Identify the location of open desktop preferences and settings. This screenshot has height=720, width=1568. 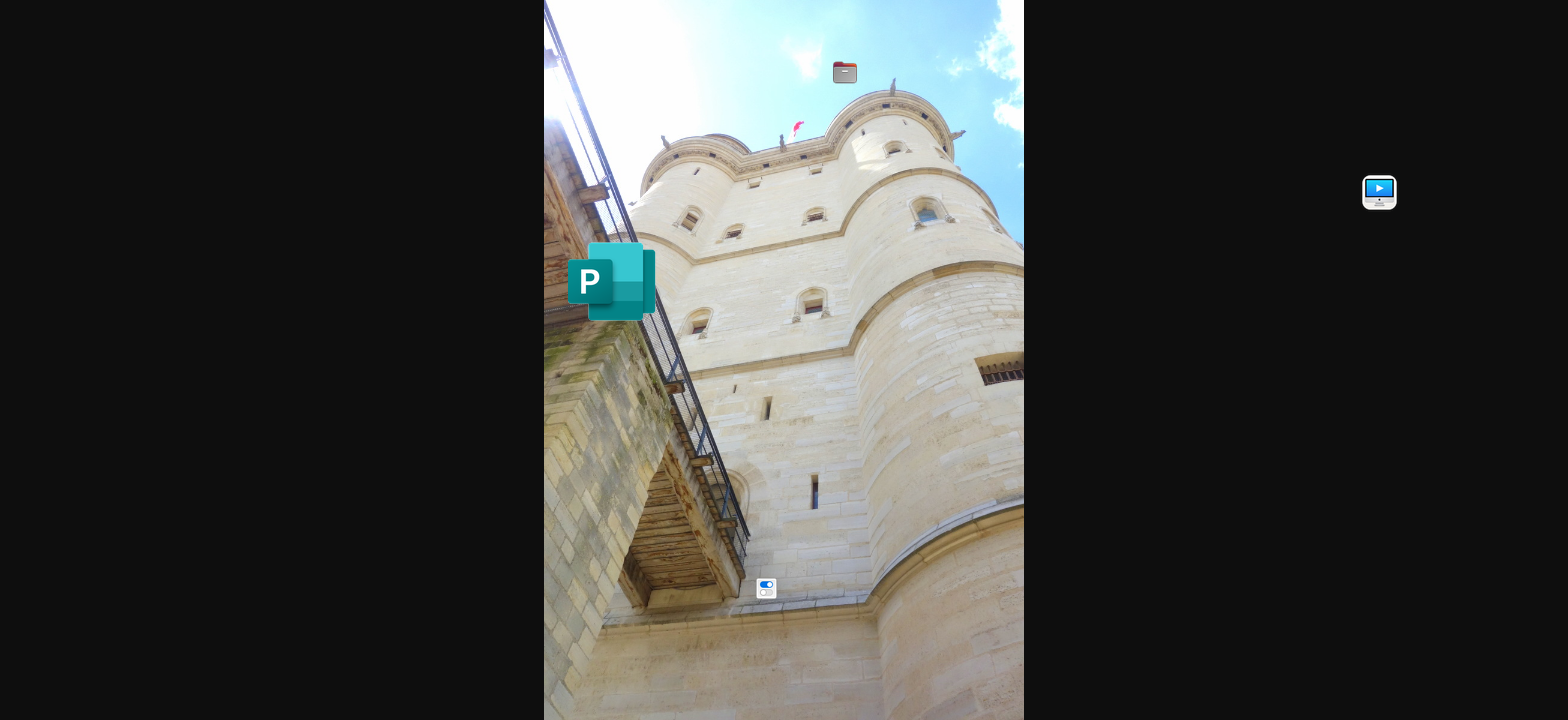
(766, 588).